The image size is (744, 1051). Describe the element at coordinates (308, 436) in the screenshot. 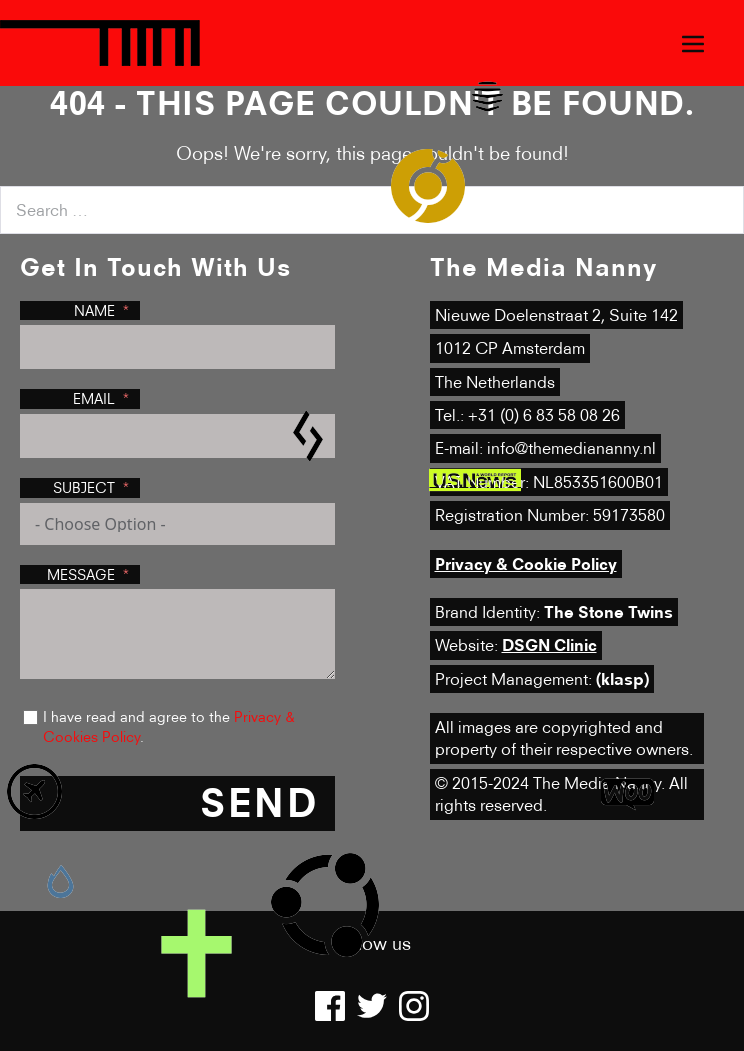

I see `visit lintcode coding practice platform` at that location.